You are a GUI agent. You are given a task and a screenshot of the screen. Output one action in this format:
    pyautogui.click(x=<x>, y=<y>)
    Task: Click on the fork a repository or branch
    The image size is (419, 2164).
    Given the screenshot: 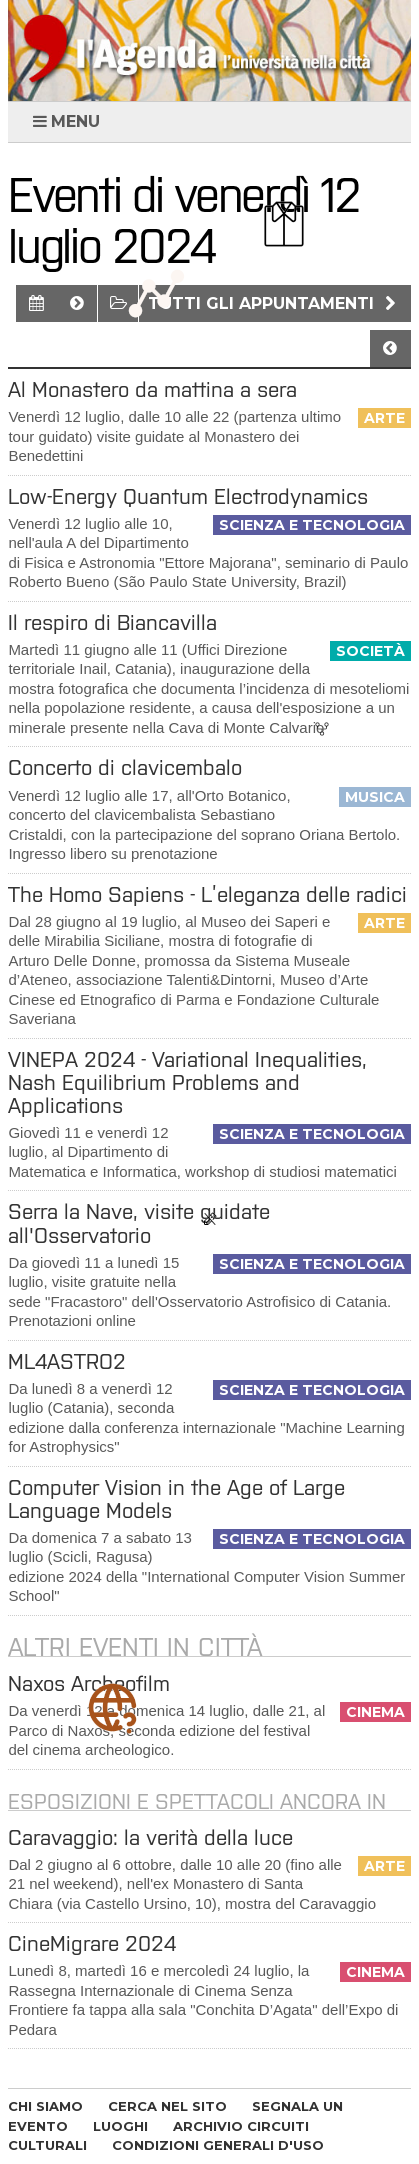 What is the action you would take?
    pyautogui.click(x=322, y=729)
    